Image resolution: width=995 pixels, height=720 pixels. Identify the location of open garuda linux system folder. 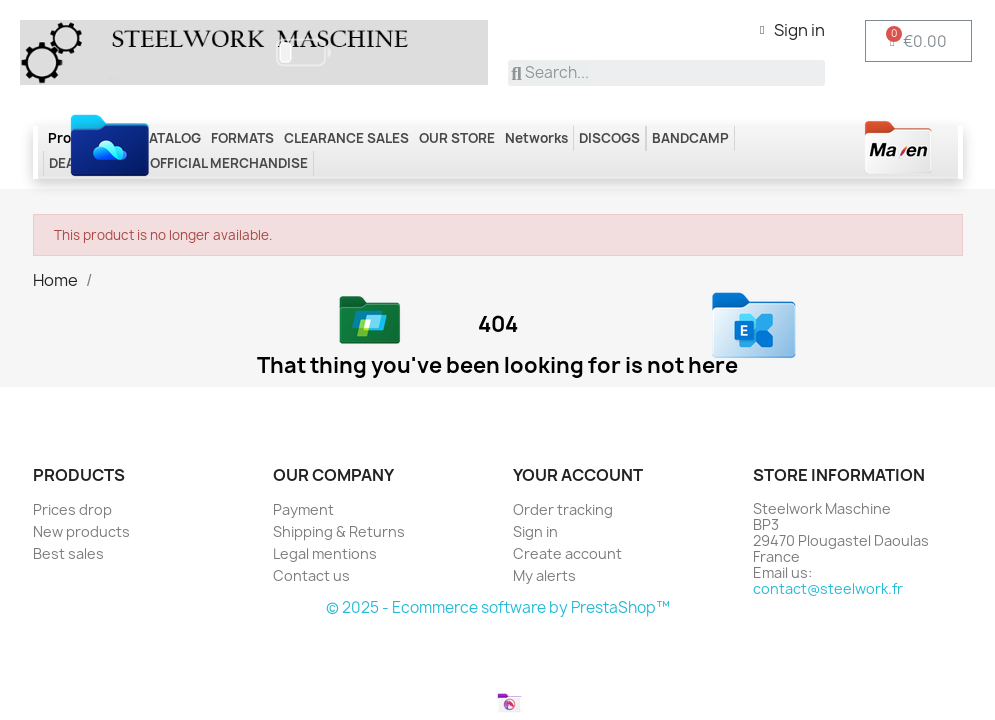
(509, 703).